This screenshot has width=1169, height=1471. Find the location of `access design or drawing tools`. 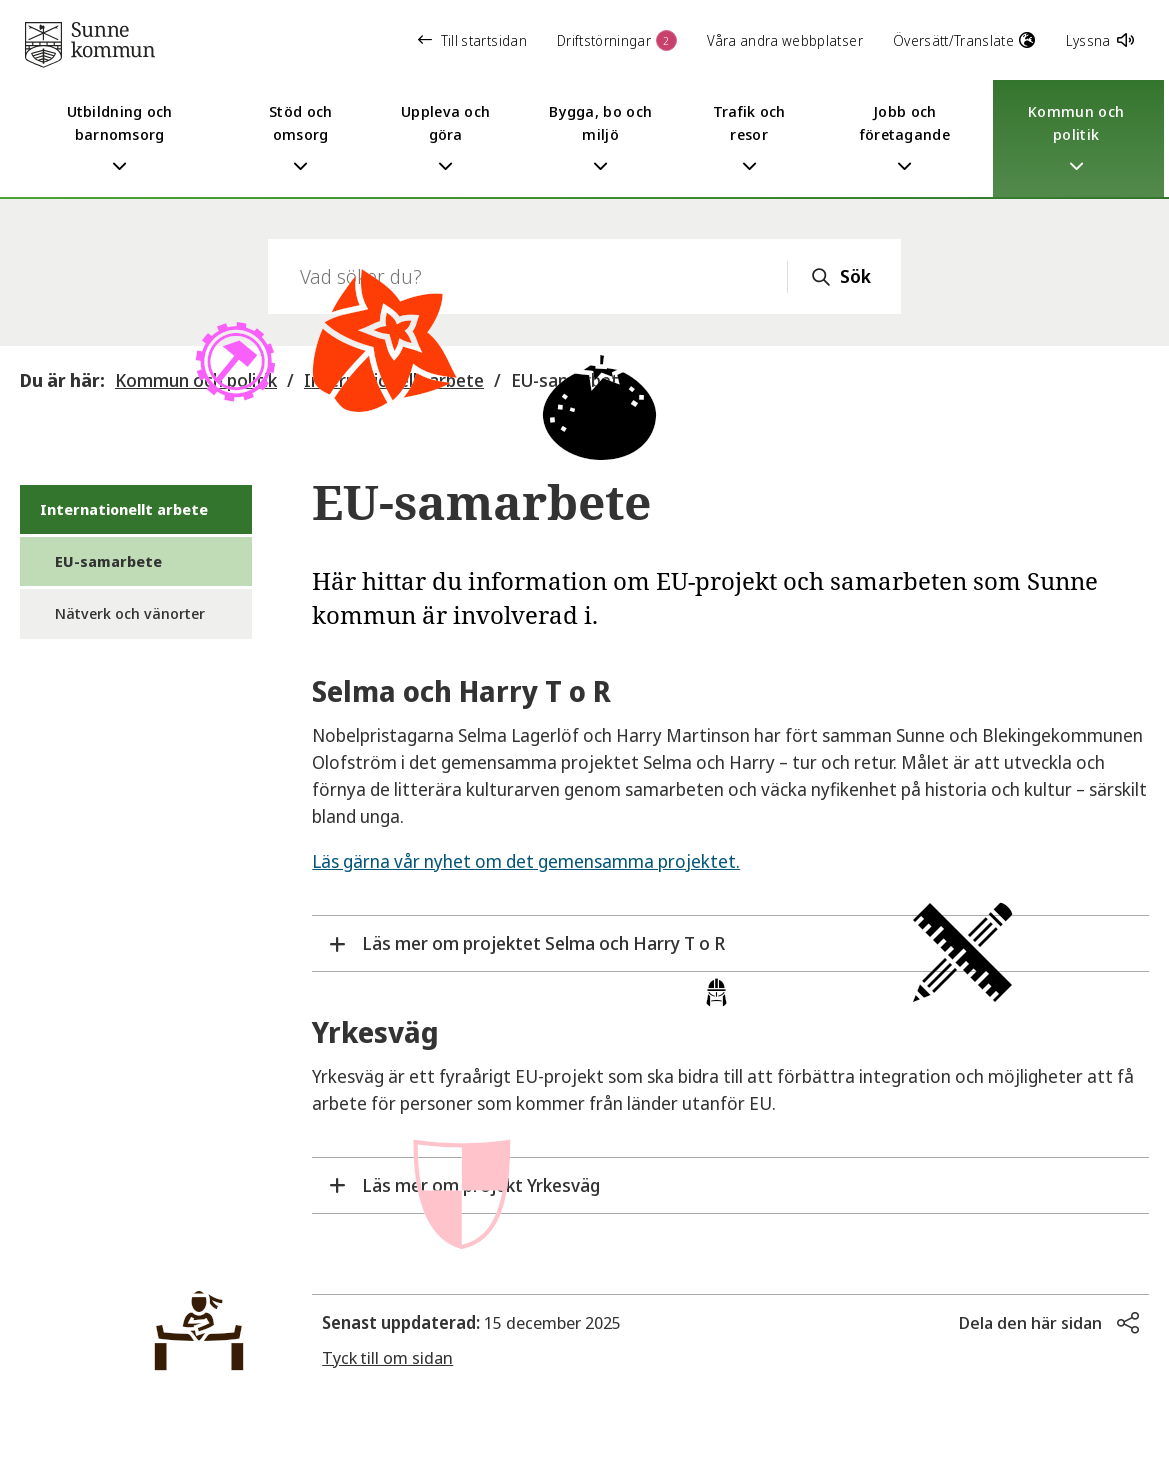

access design or drawing tools is located at coordinates (962, 952).